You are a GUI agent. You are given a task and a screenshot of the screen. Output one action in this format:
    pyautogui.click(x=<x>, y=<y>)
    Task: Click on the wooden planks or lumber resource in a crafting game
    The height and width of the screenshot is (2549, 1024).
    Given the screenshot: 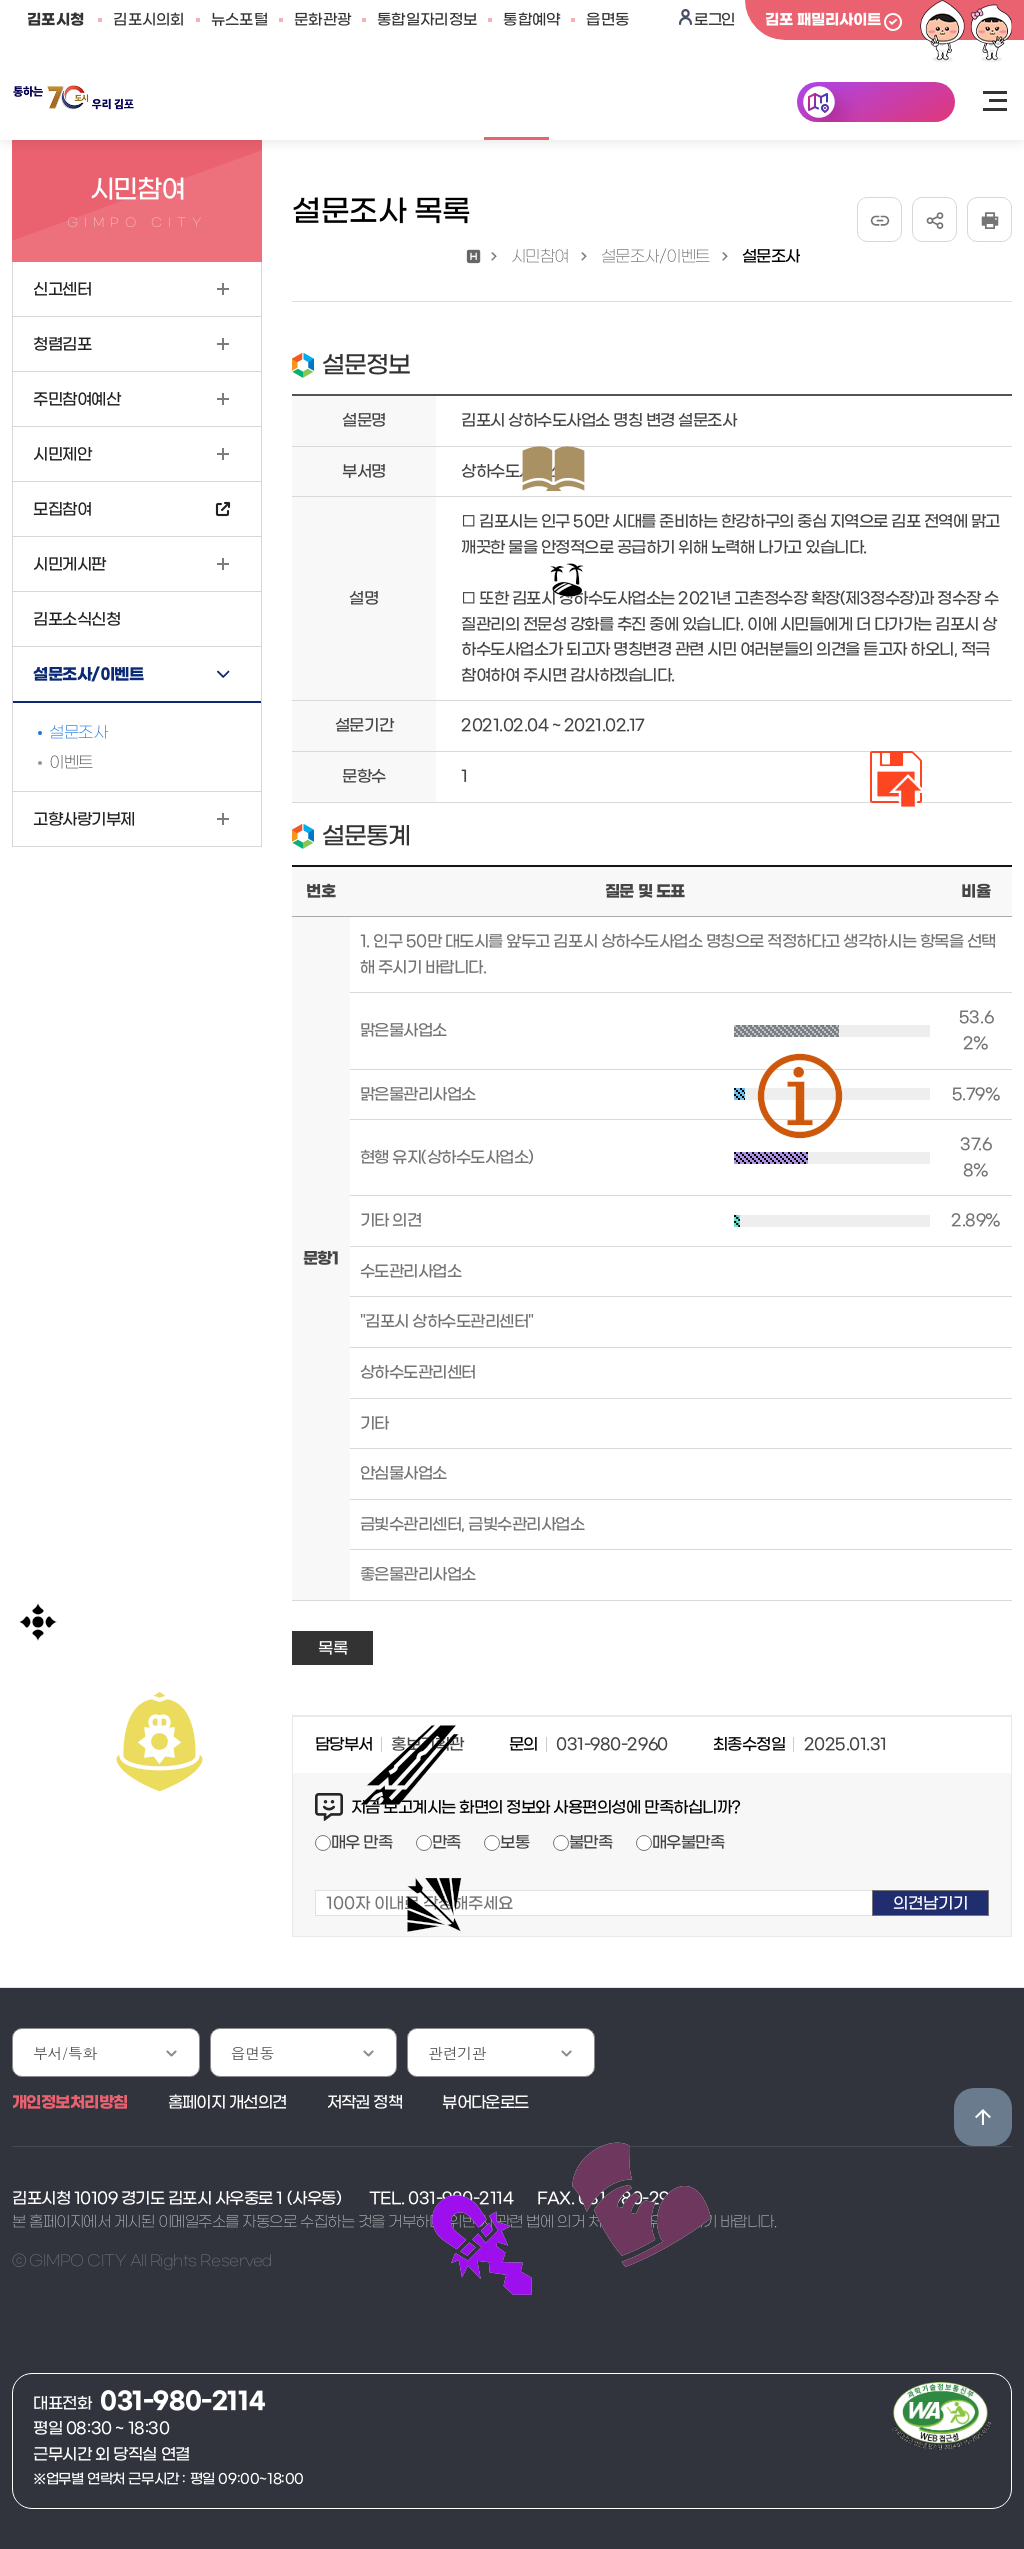 What is the action you would take?
    pyautogui.click(x=409, y=1765)
    